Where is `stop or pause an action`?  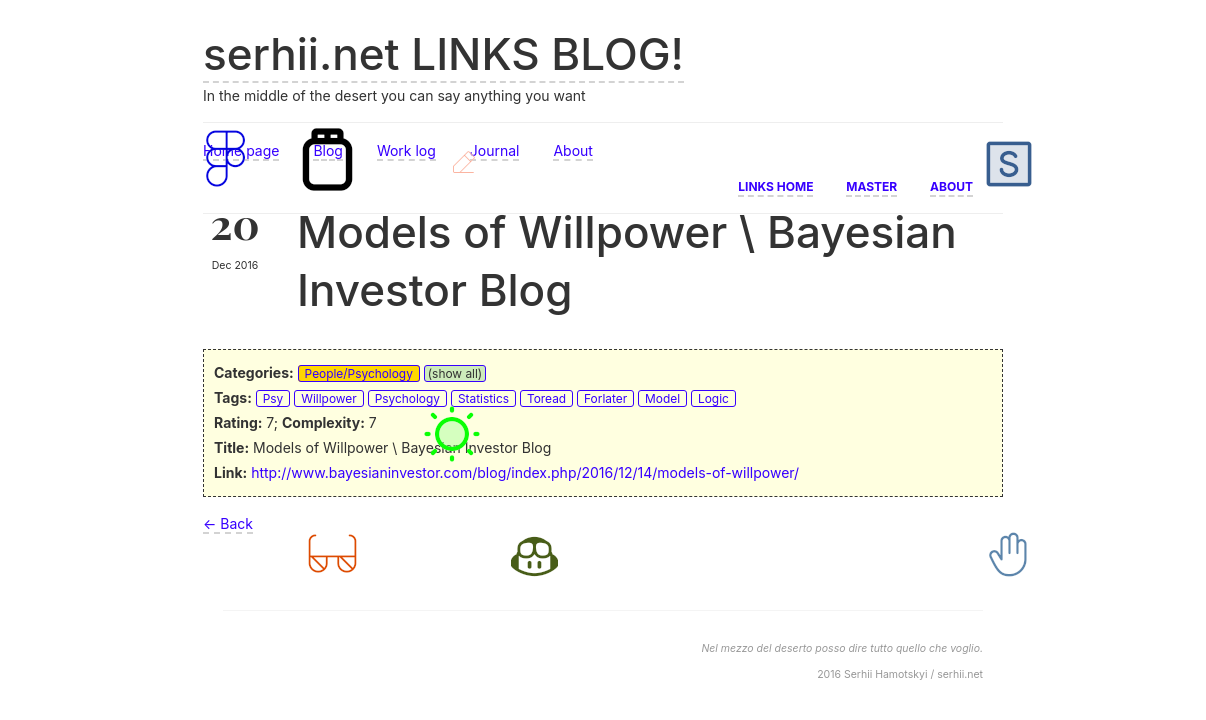
stop or pause an action is located at coordinates (1009, 554).